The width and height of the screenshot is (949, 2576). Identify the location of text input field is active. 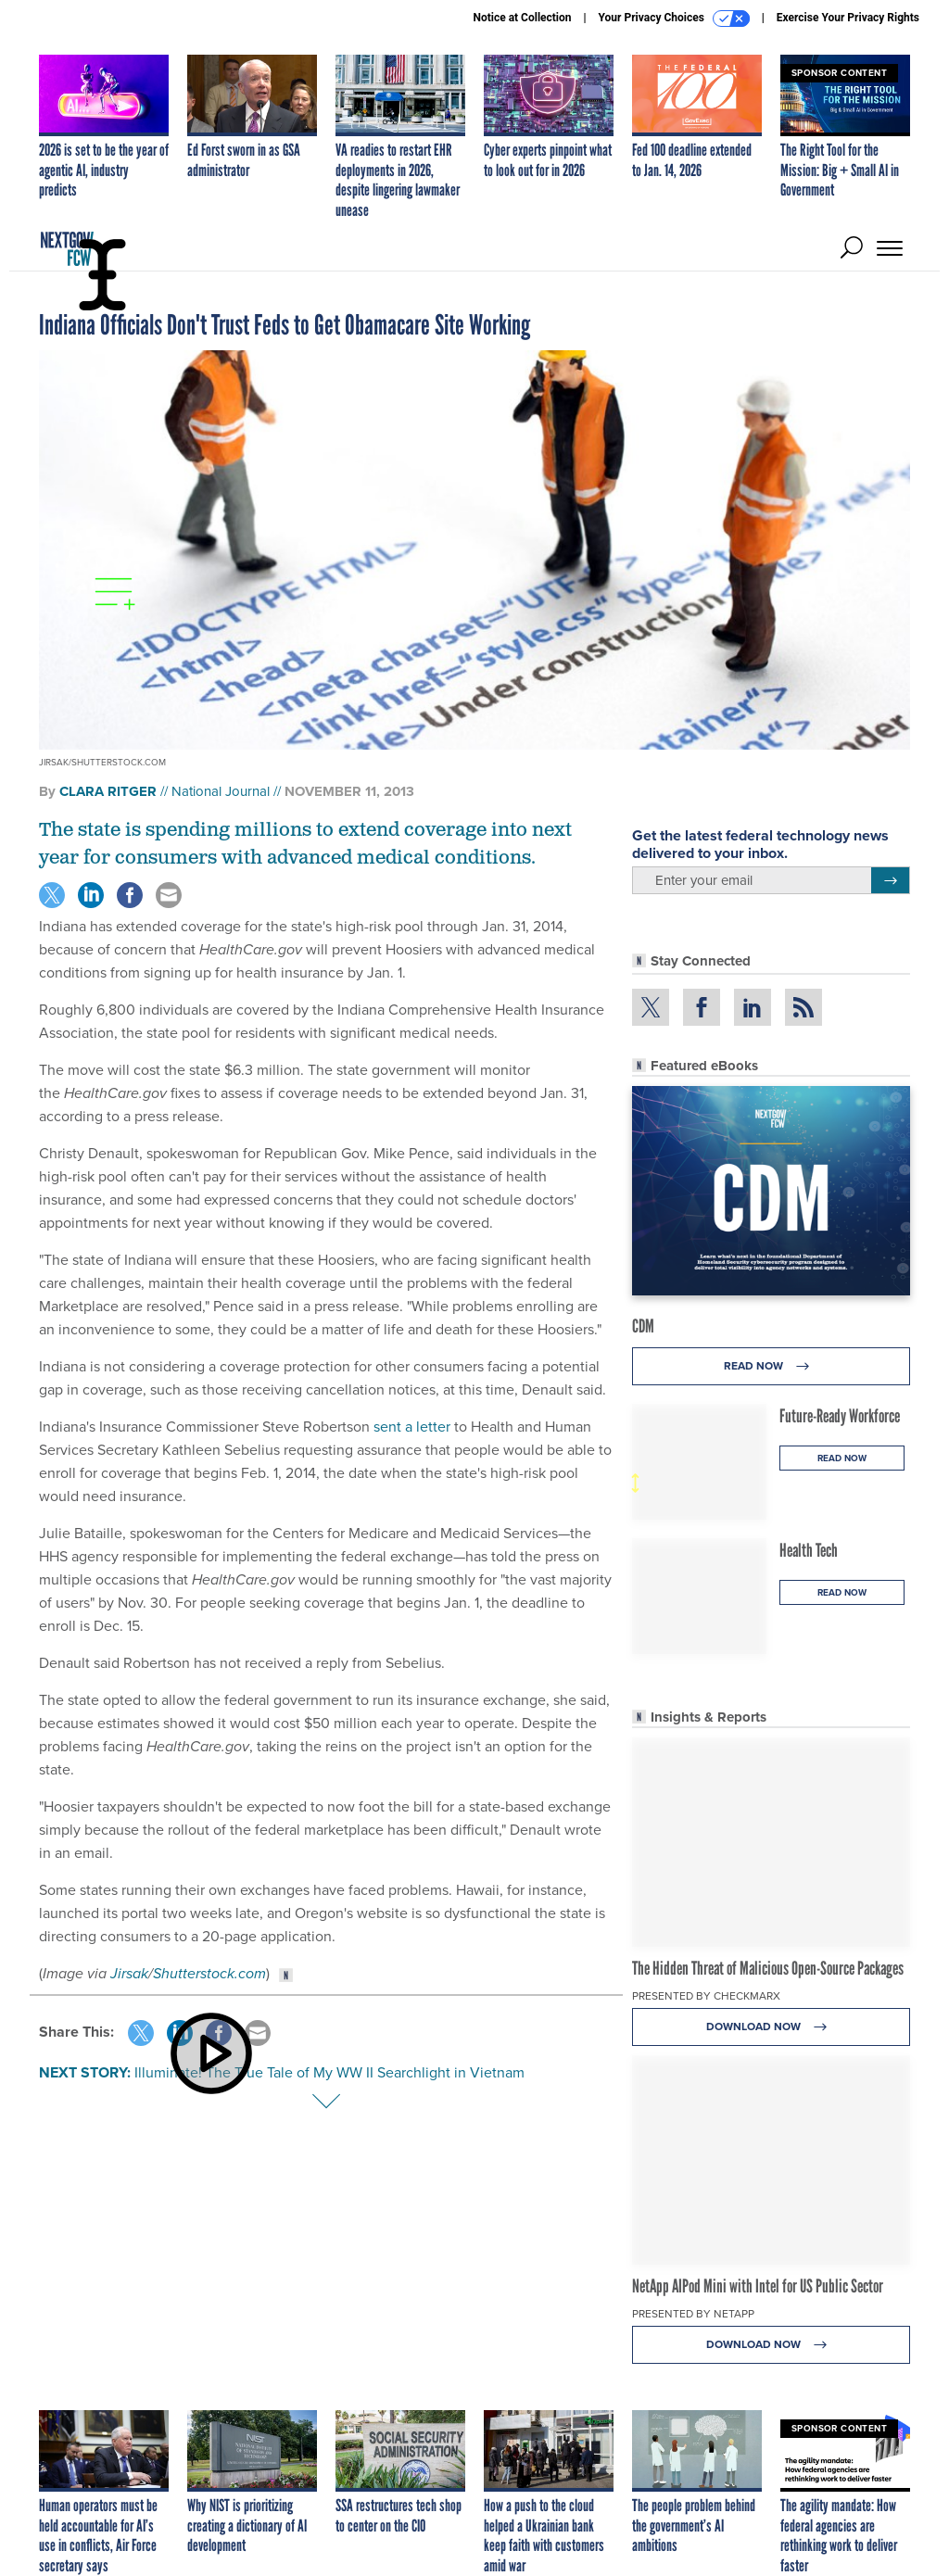
(102, 274).